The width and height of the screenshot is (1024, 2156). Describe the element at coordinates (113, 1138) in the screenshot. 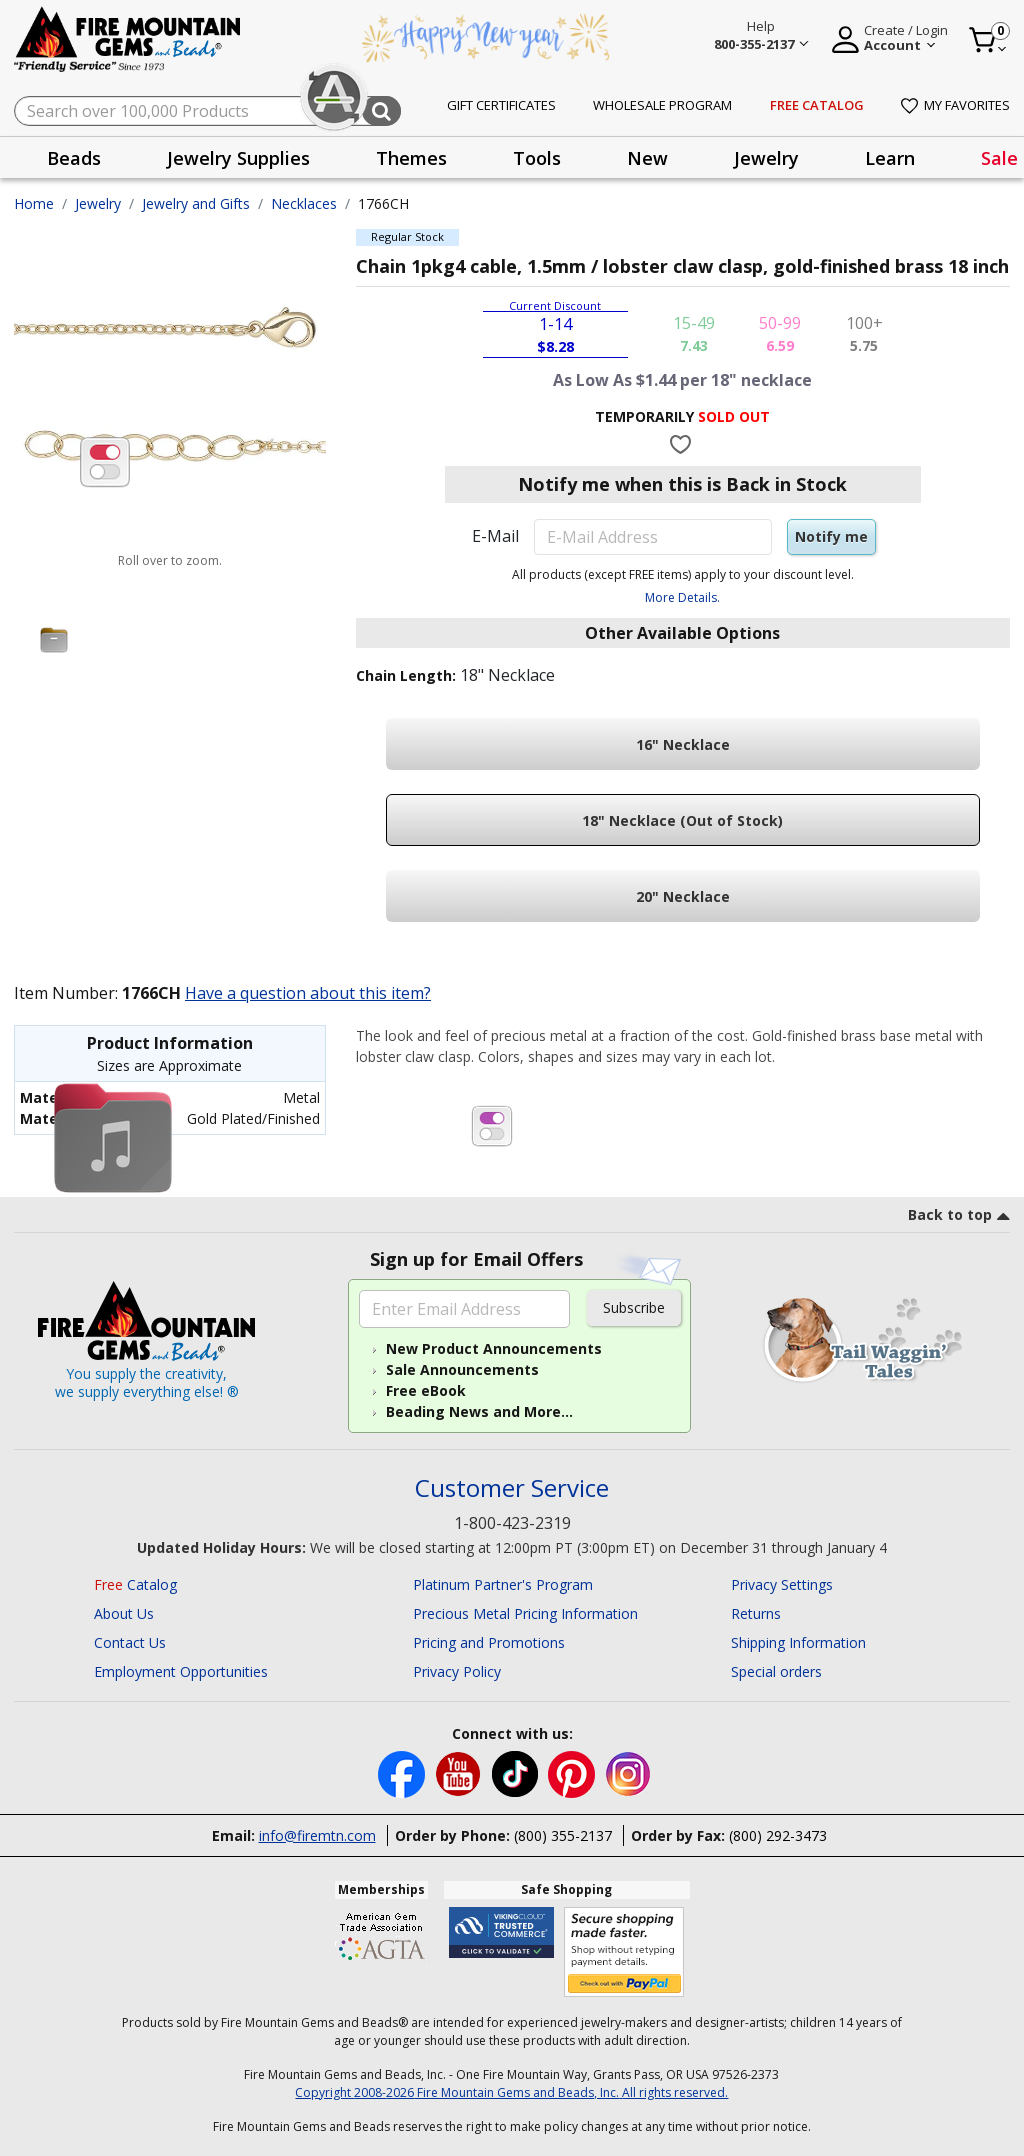

I see `open your music folder` at that location.